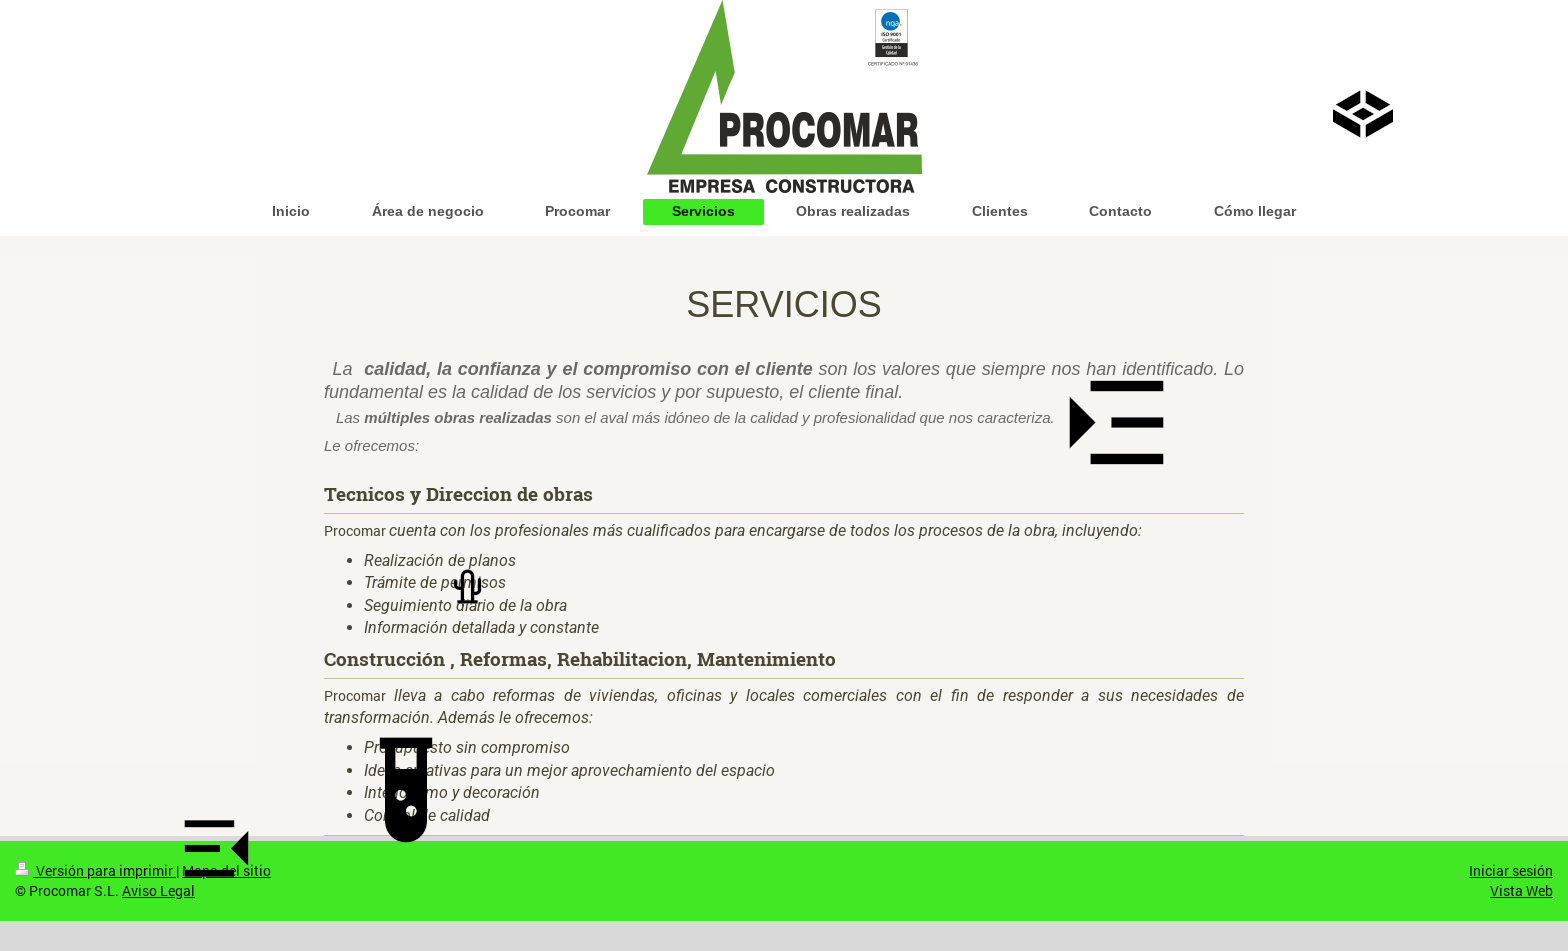 Image resolution: width=1568 pixels, height=951 pixels. Describe the element at coordinates (216, 848) in the screenshot. I see `collapse sidebar or navigation panel` at that location.